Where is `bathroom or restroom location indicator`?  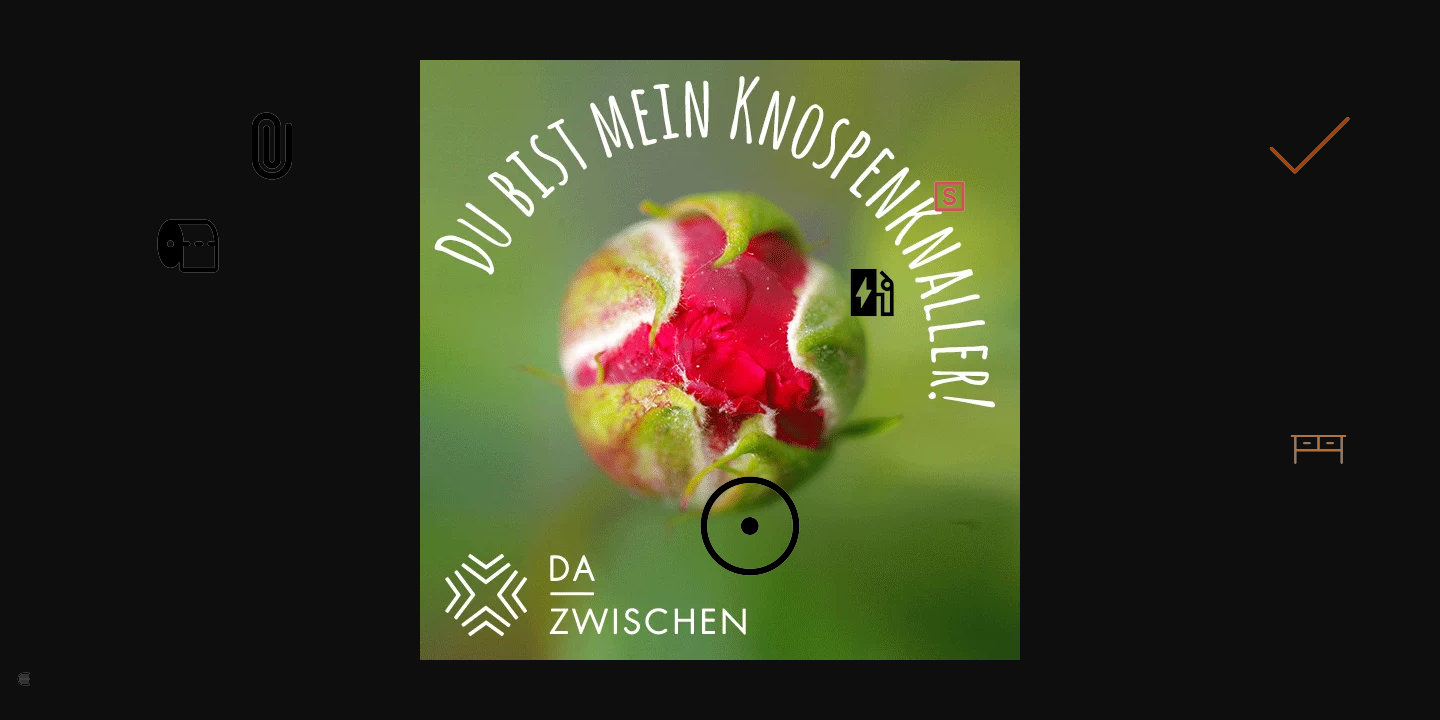
bathroom or restroom location indicator is located at coordinates (188, 246).